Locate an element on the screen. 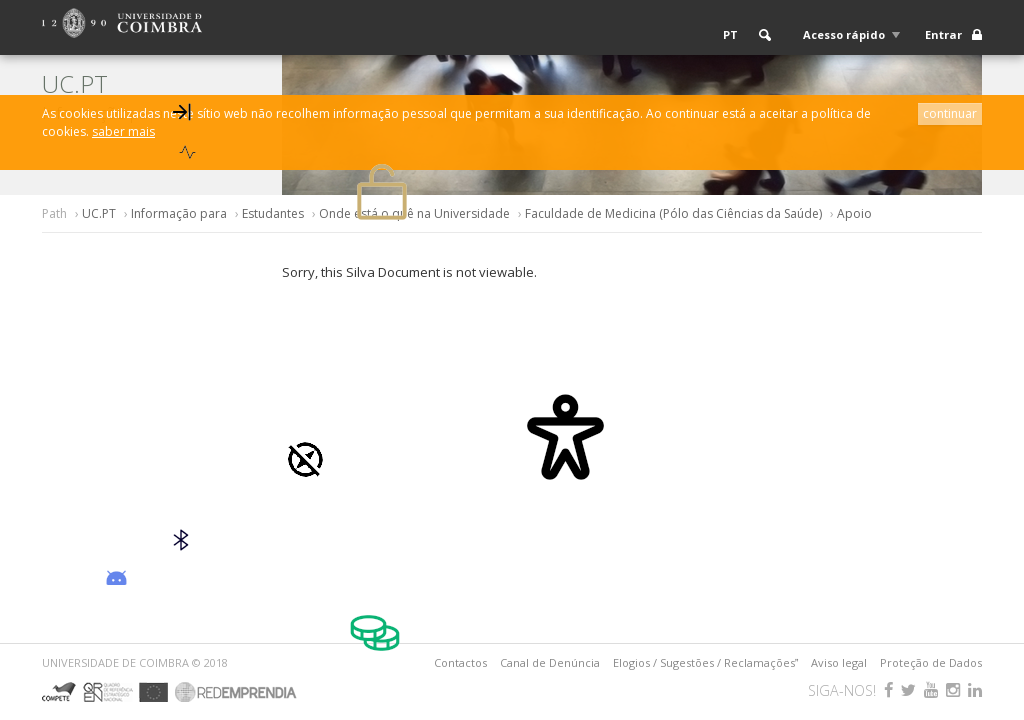  accessibility settings or features is located at coordinates (565, 438).